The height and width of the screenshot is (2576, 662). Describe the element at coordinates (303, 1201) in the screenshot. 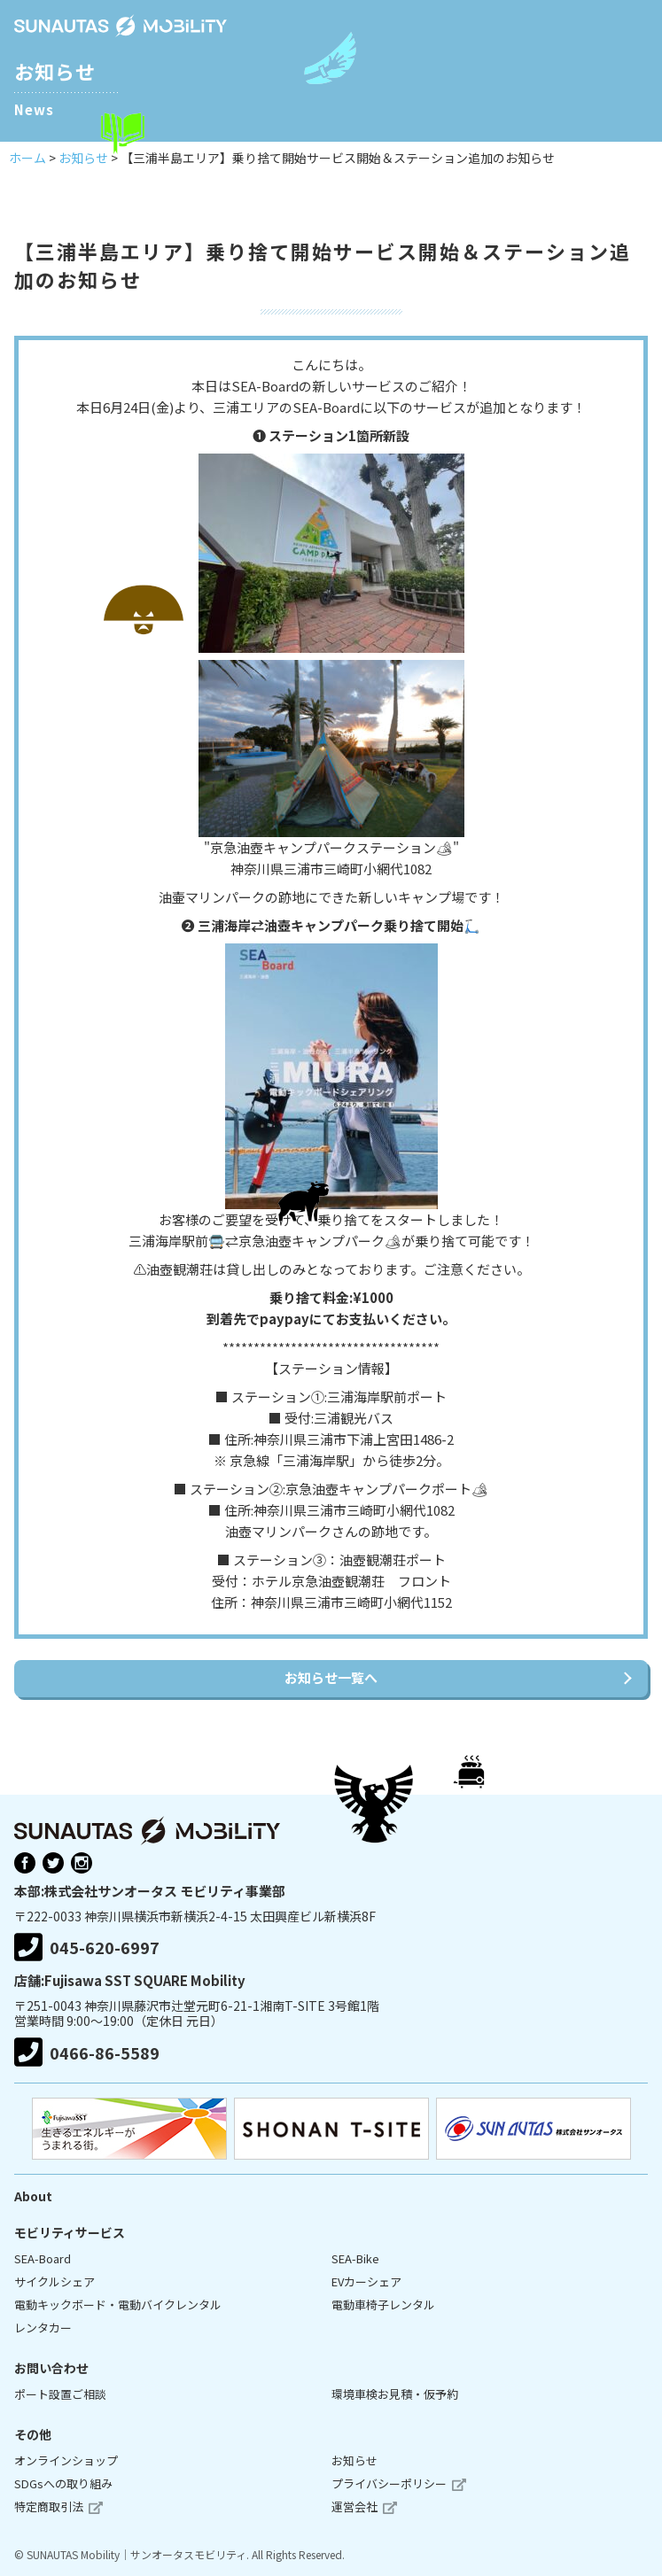

I see `capybara character or avatar selection` at that location.